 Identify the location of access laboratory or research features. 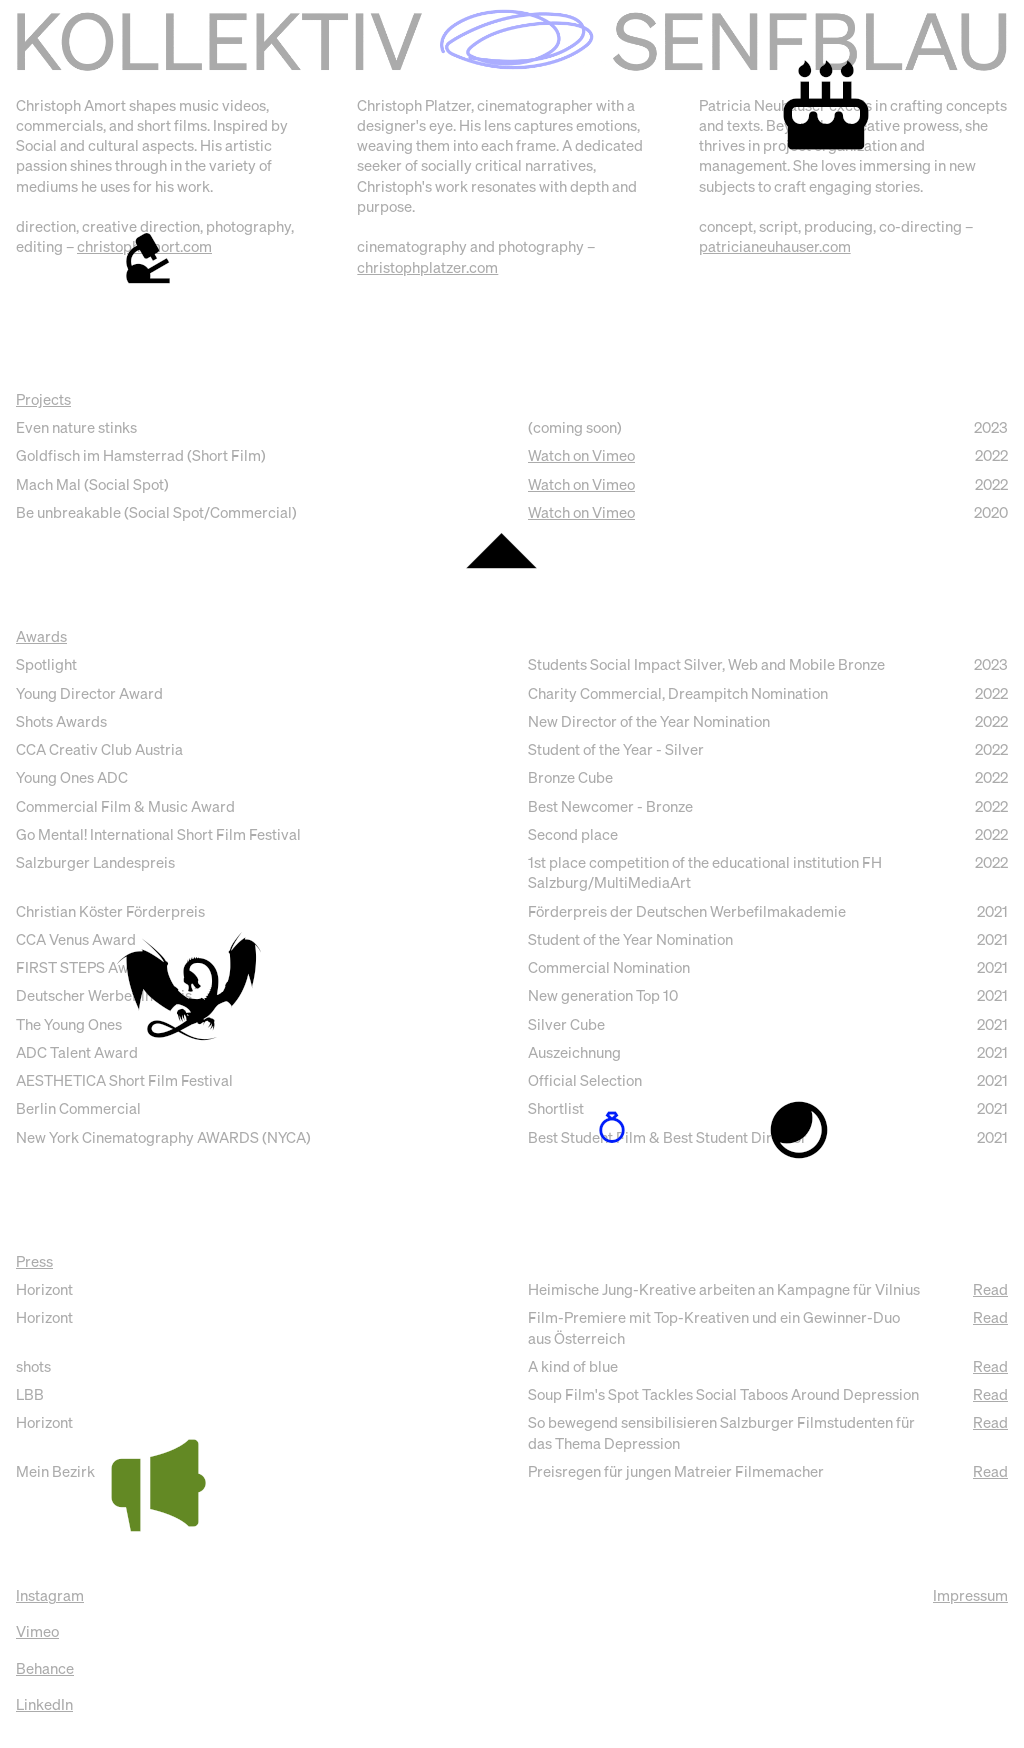
(148, 259).